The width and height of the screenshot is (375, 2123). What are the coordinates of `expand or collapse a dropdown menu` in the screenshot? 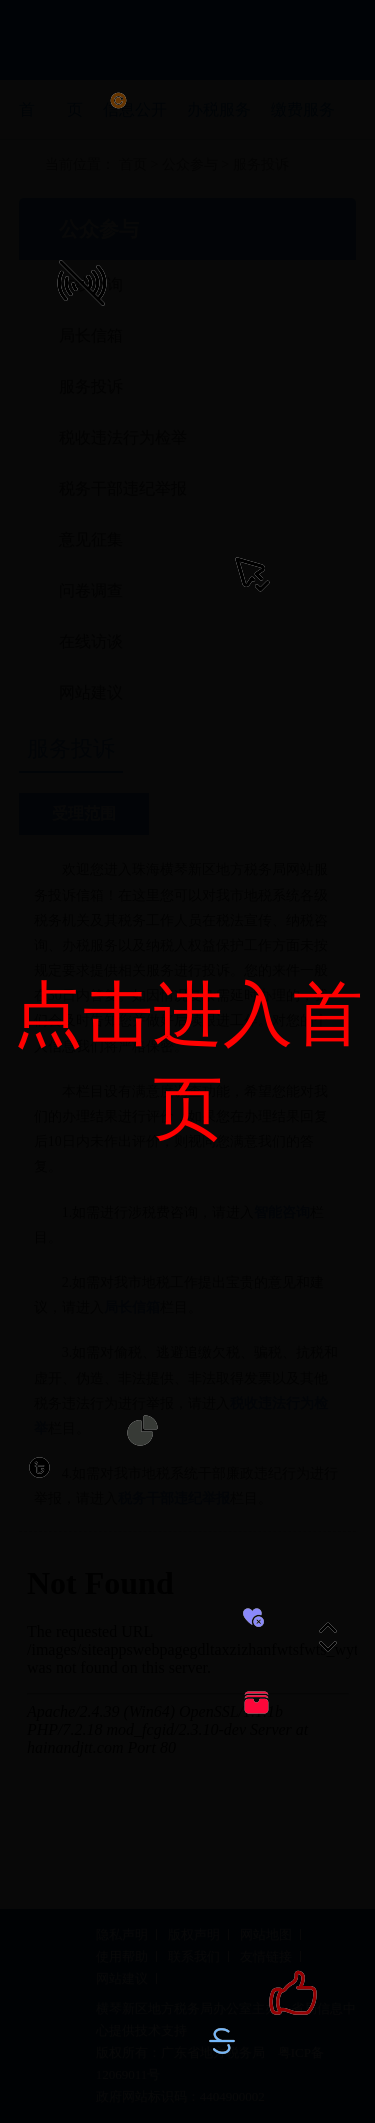 It's located at (328, 1637).